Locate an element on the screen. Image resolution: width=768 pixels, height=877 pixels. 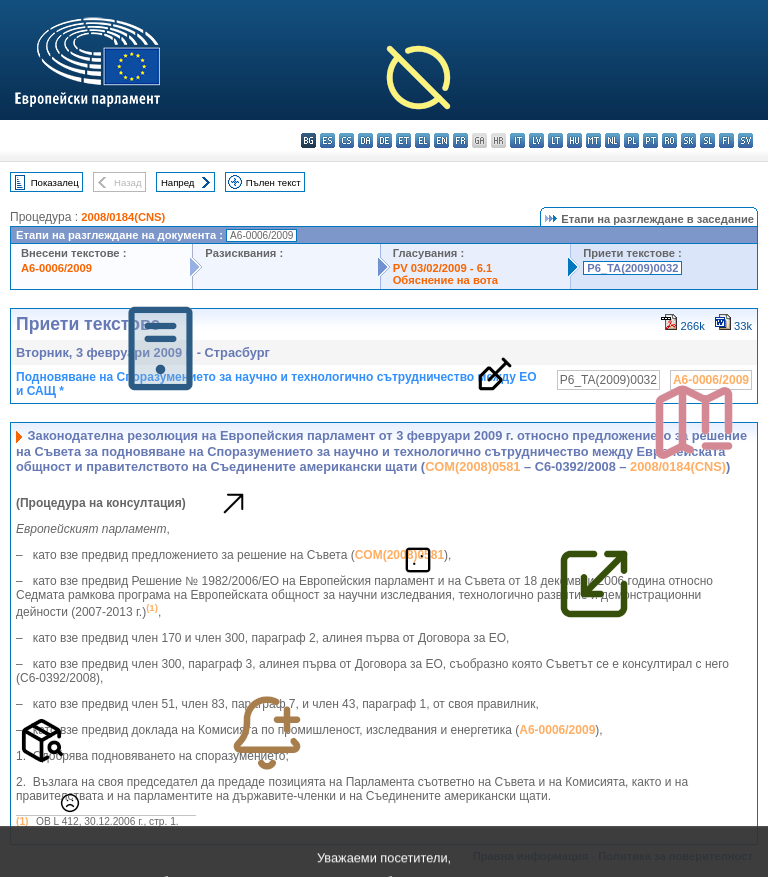
roll for a random result is located at coordinates (418, 560).